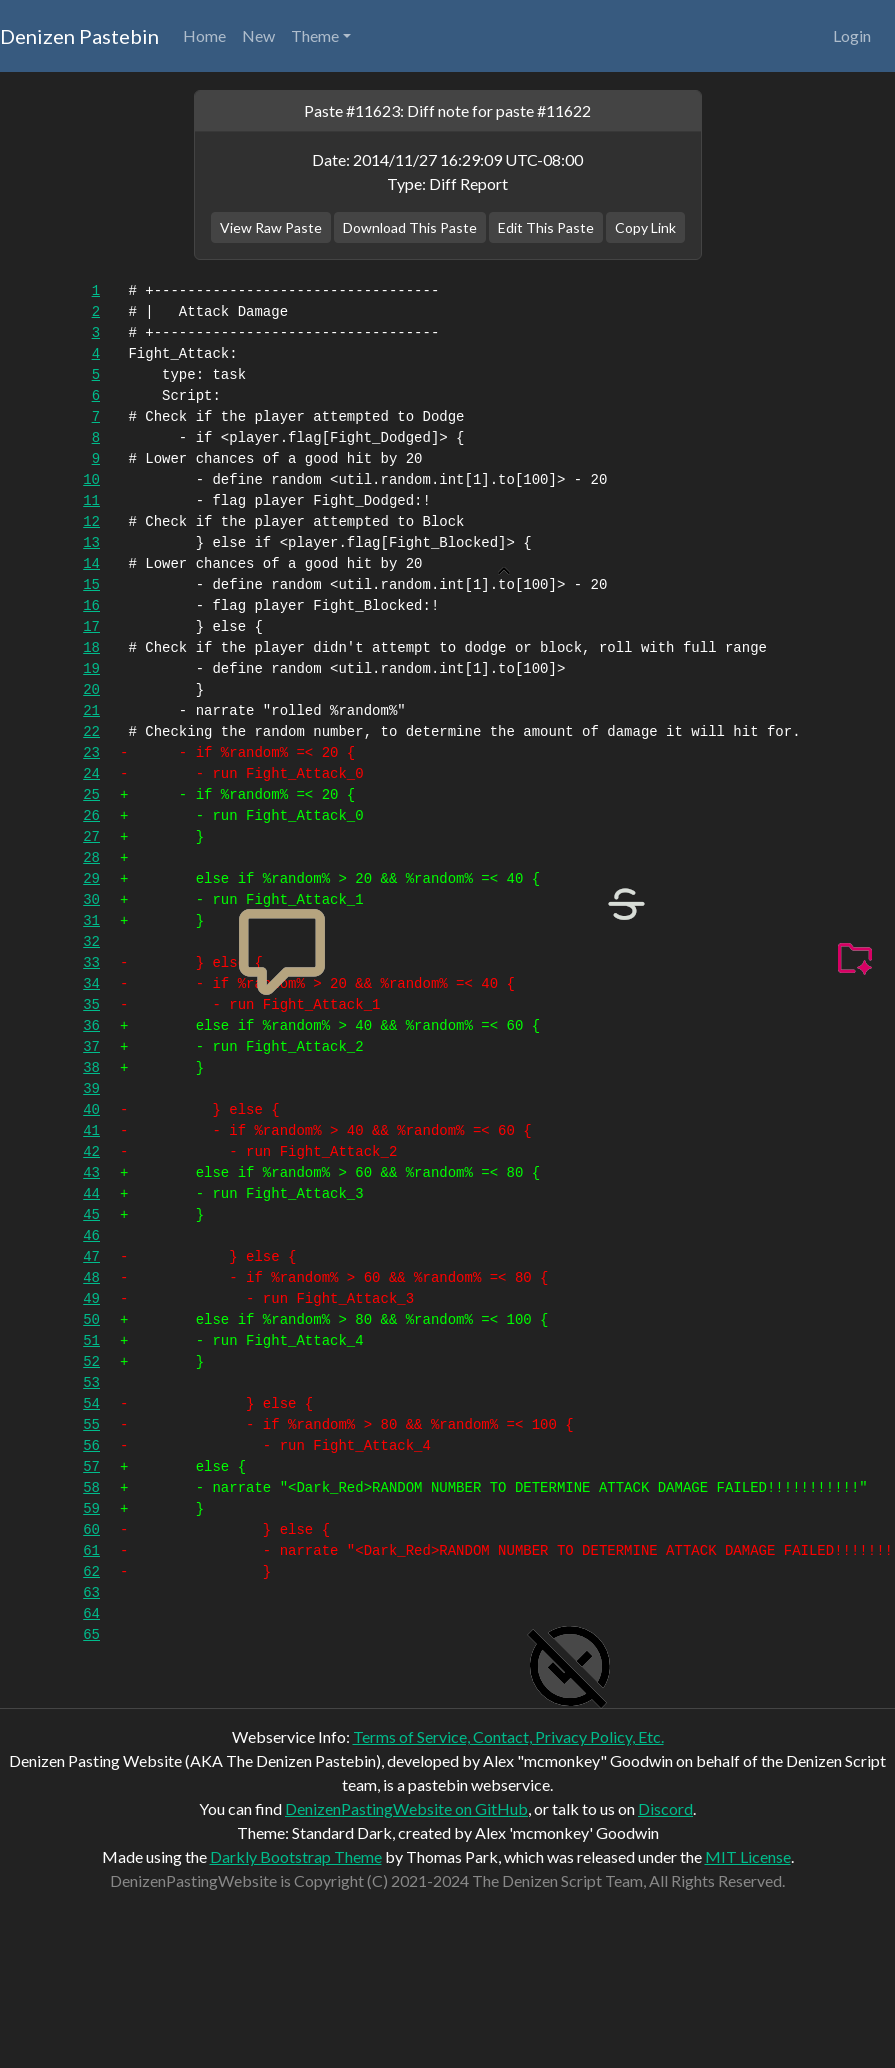 The width and height of the screenshot is (895, 2068). I want to click on open comments section, so click(282, 952).